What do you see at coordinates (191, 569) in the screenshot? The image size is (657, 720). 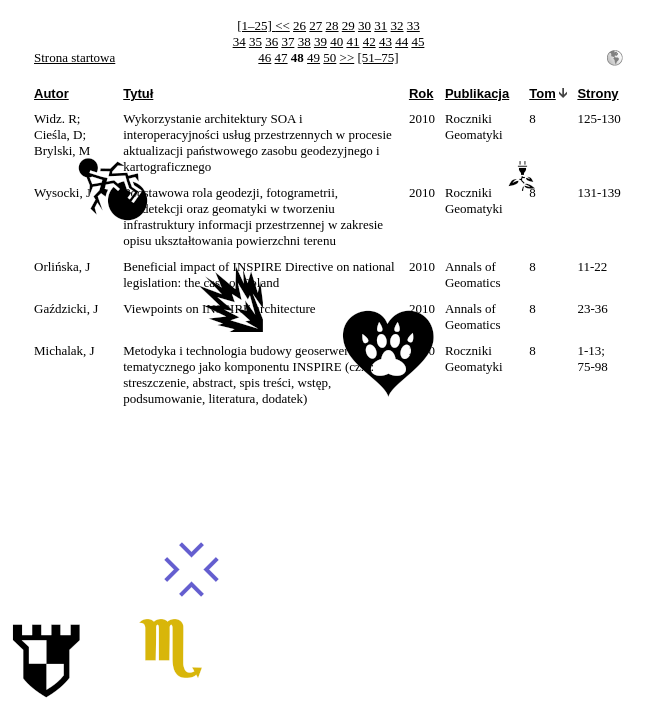 I see `center or focus on a target point` at bounding box center [191, 569].